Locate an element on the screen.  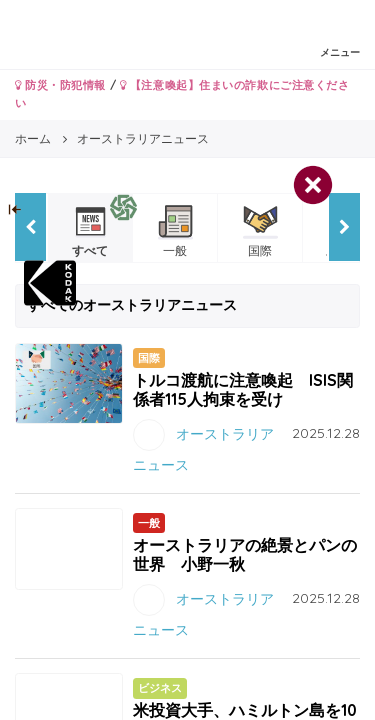
collapse panel to the left is located at coordinates (14, 209).